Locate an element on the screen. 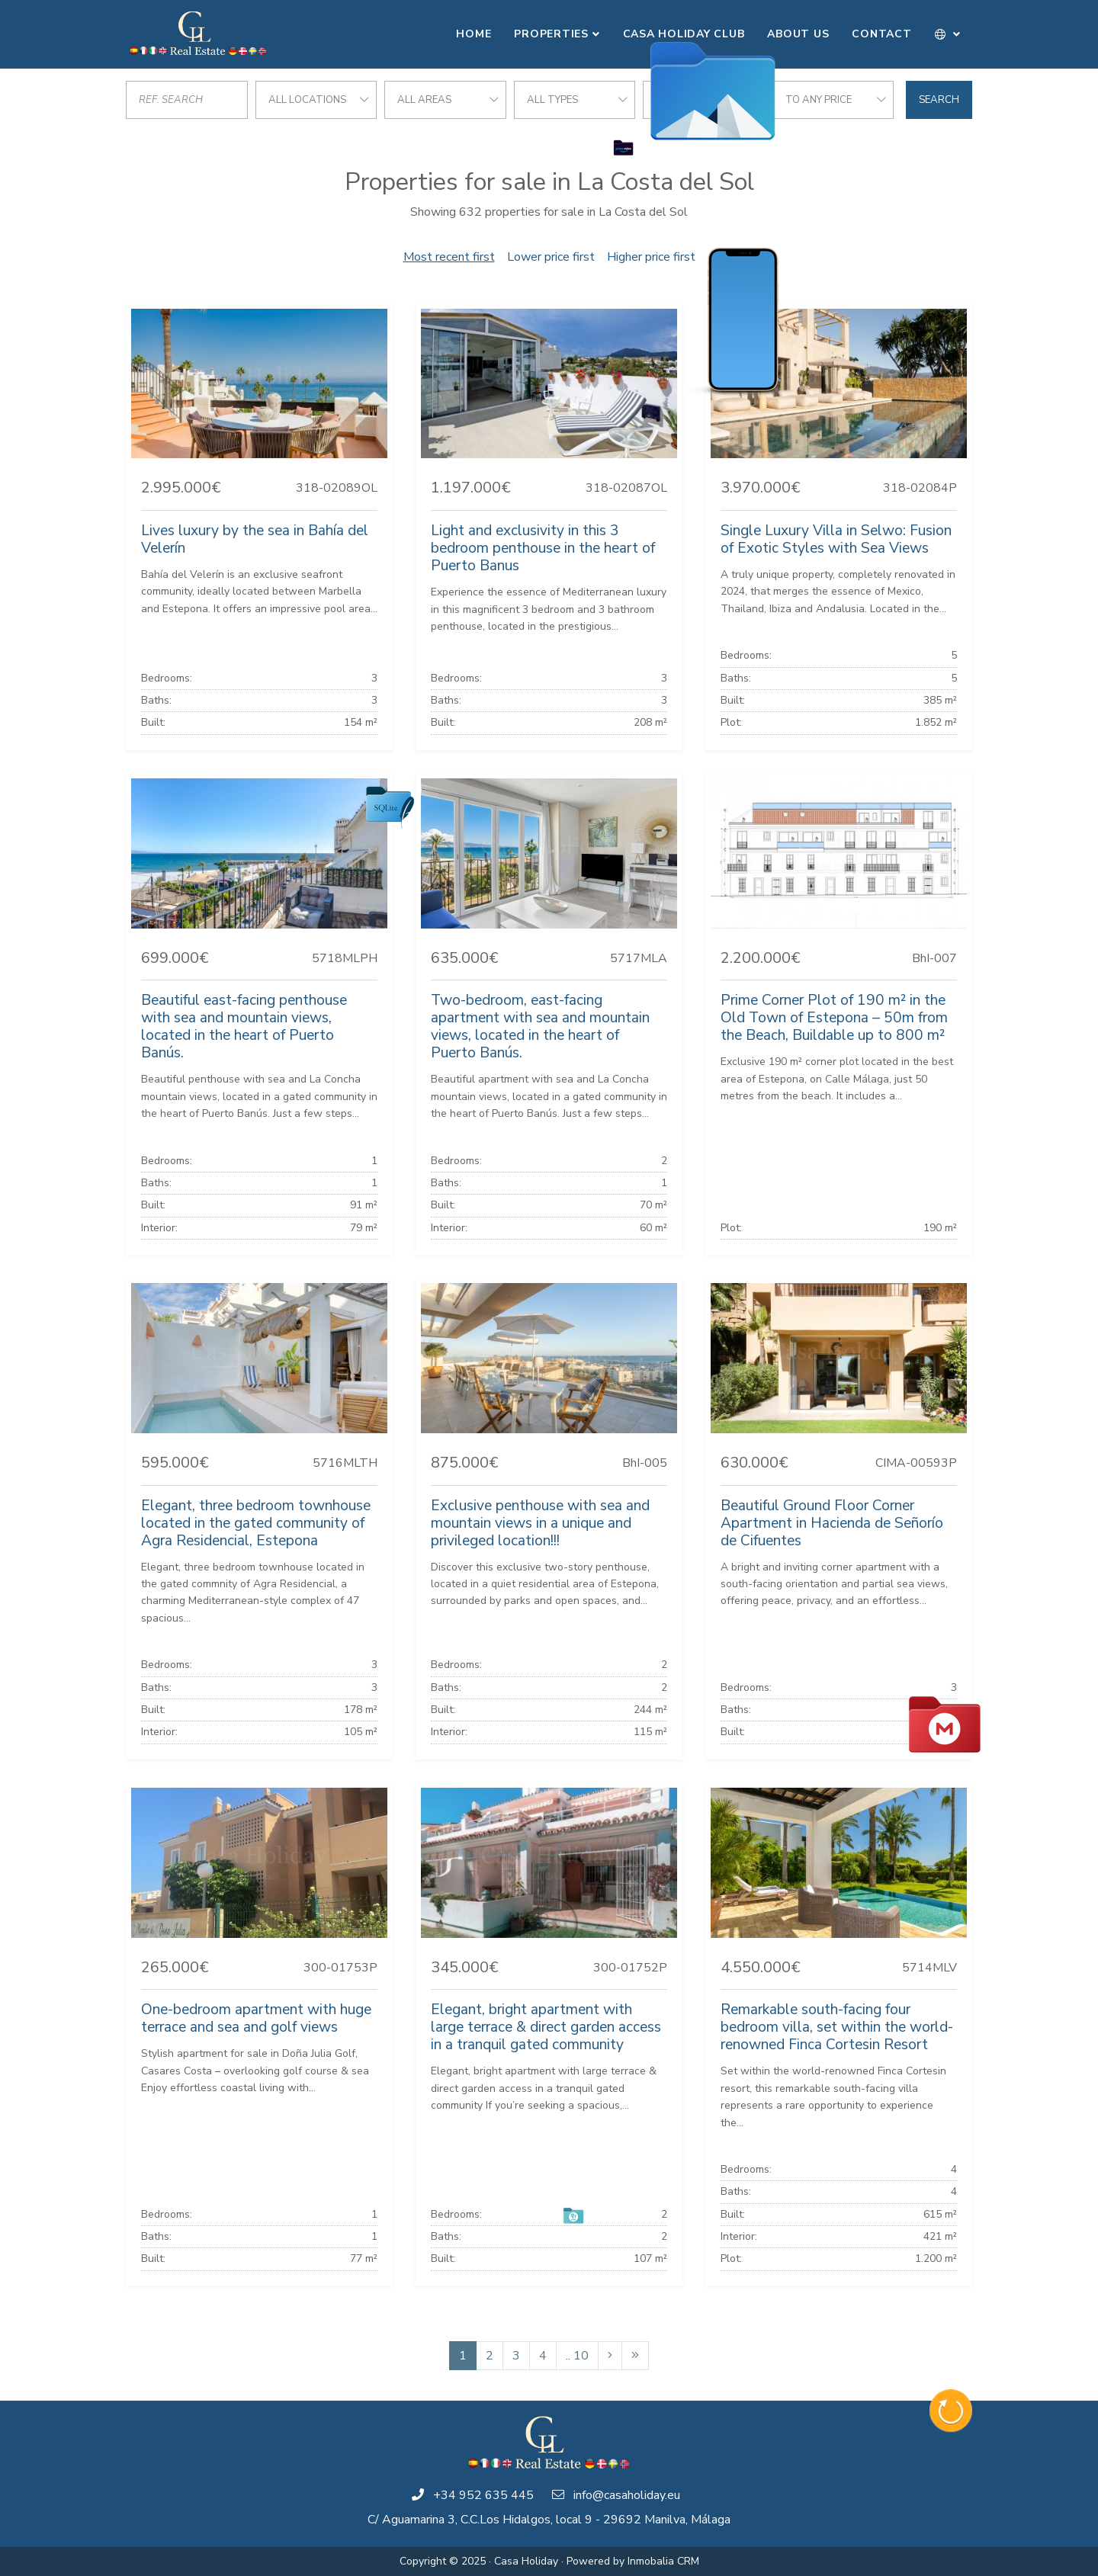 This screenshot has height=2576, width=1098. iPhone 12 Pro device icon is located at coordinates (743, 322).